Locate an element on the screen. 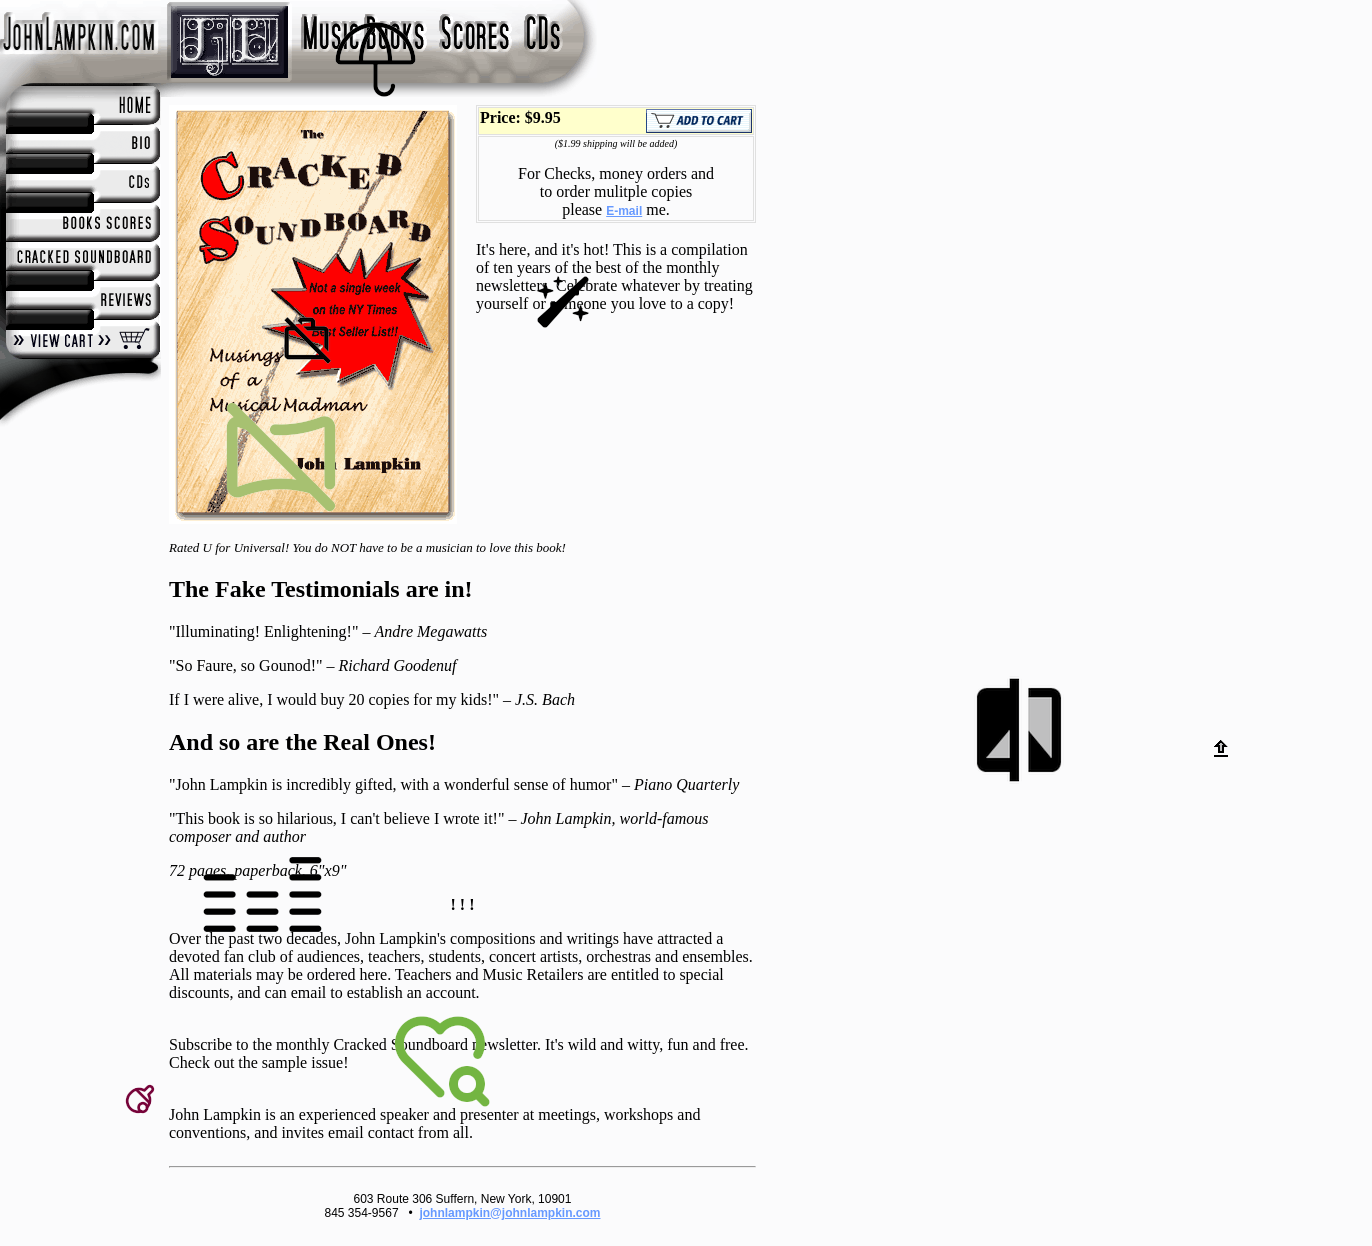  apply magic or automatic enhancements is located at coordinates (563, 302).